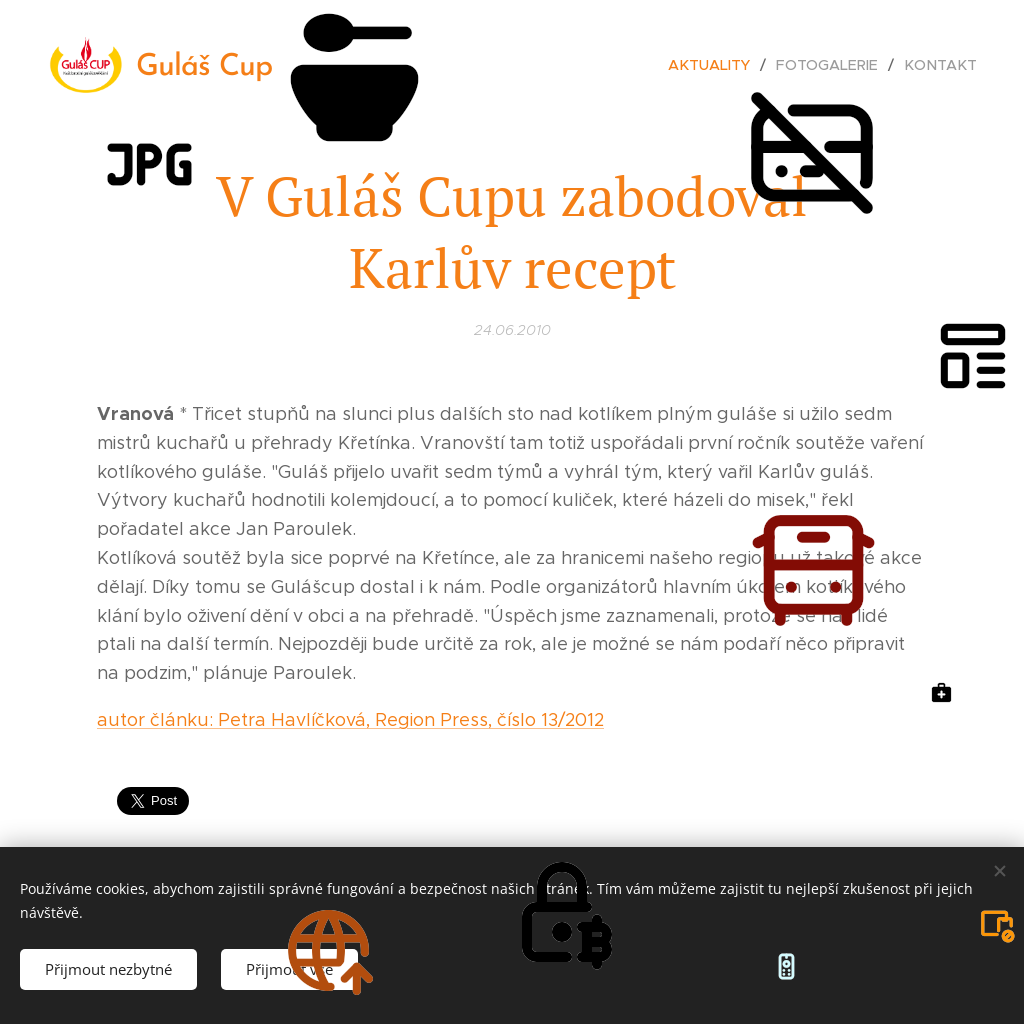  What do you see at coordinates (786, 966) in the screenshot?
I see `access remote control settings` at bounding box center [786, 966].